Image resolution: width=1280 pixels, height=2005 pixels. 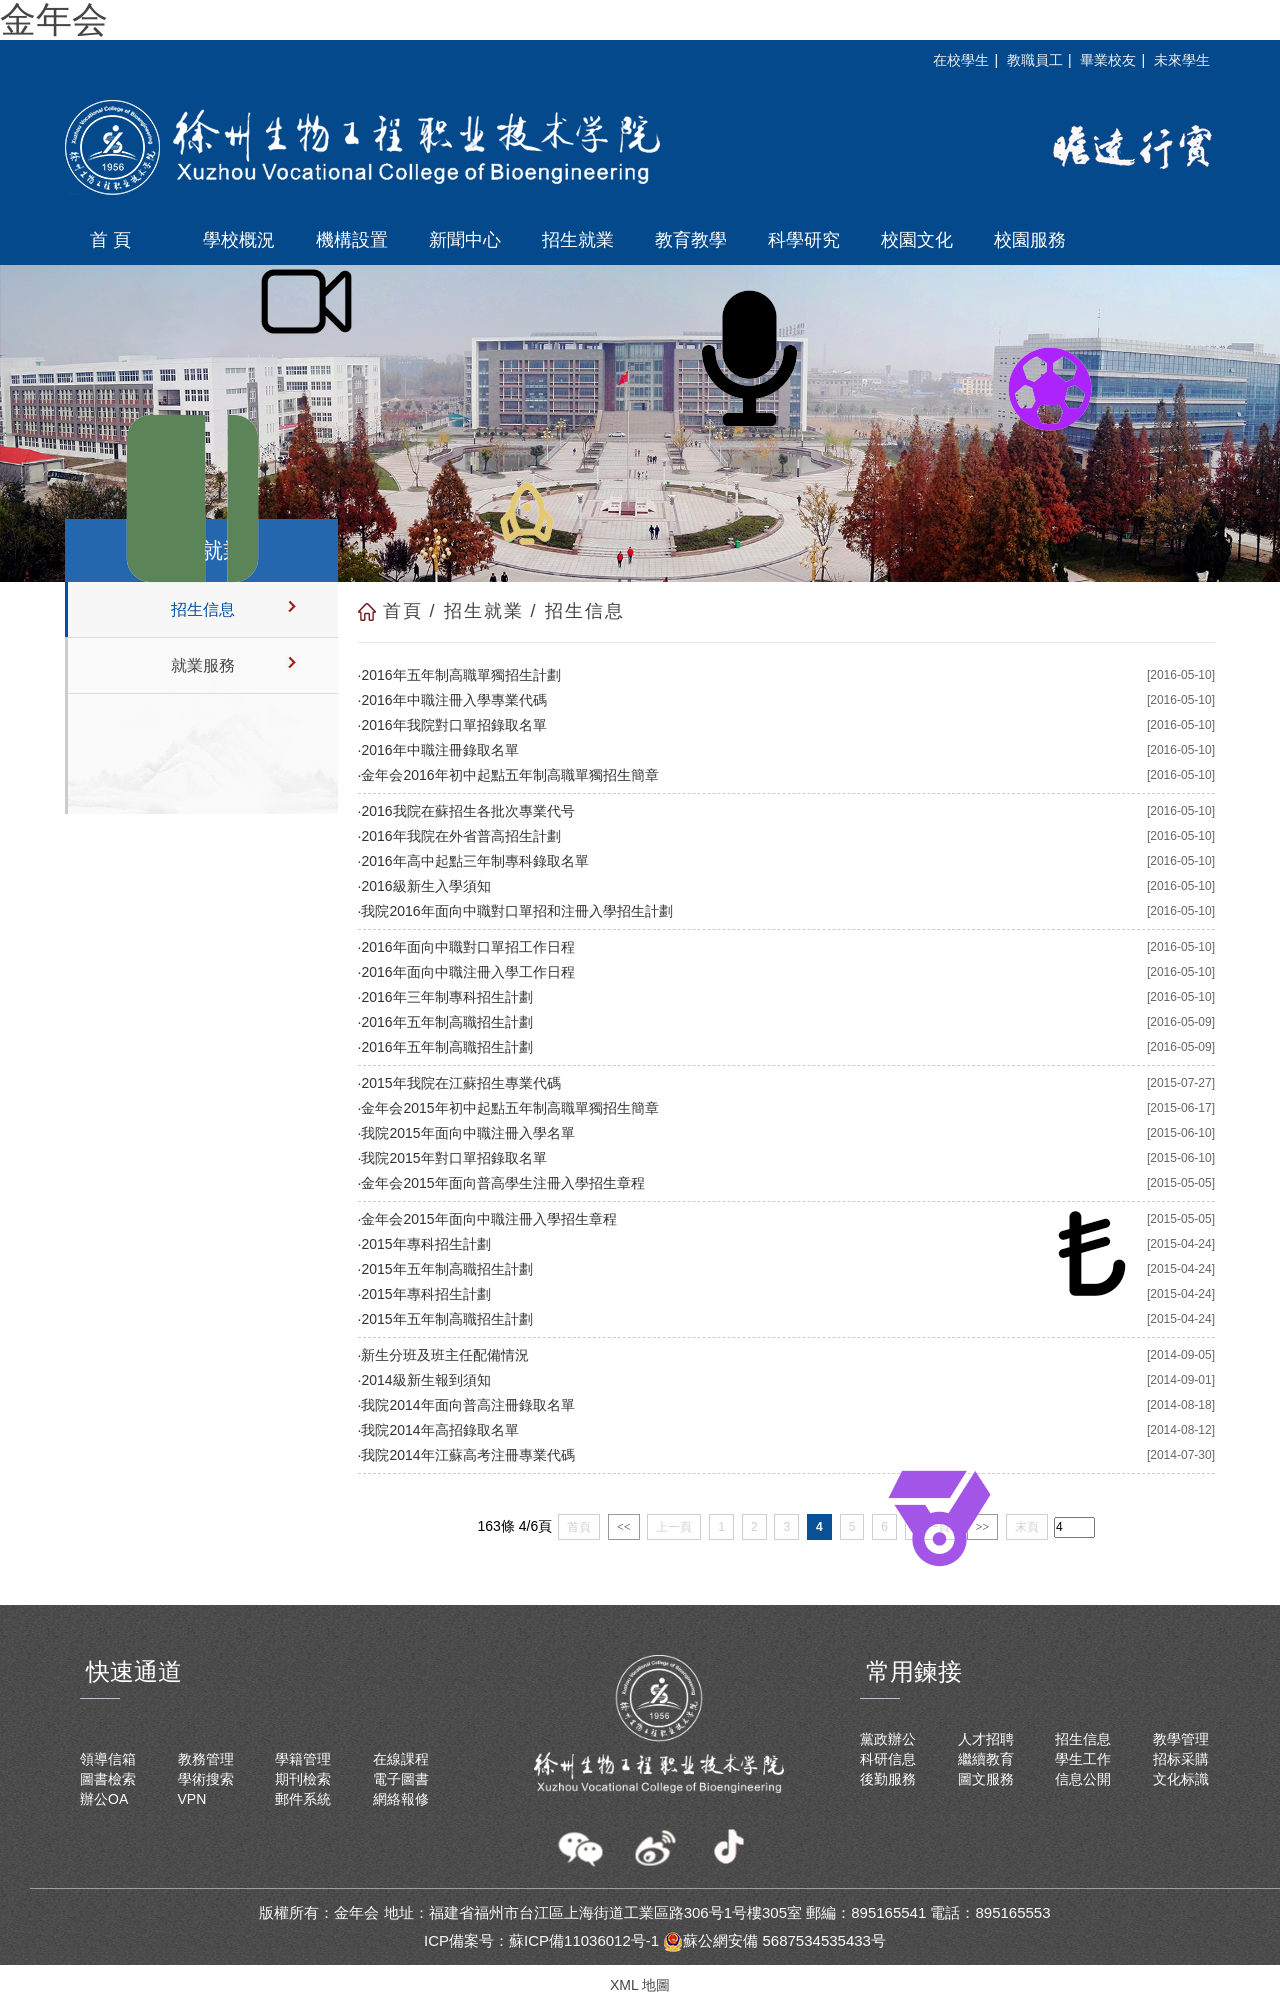 I want to click on view achievements or awards, so click(x=939, y=1518).